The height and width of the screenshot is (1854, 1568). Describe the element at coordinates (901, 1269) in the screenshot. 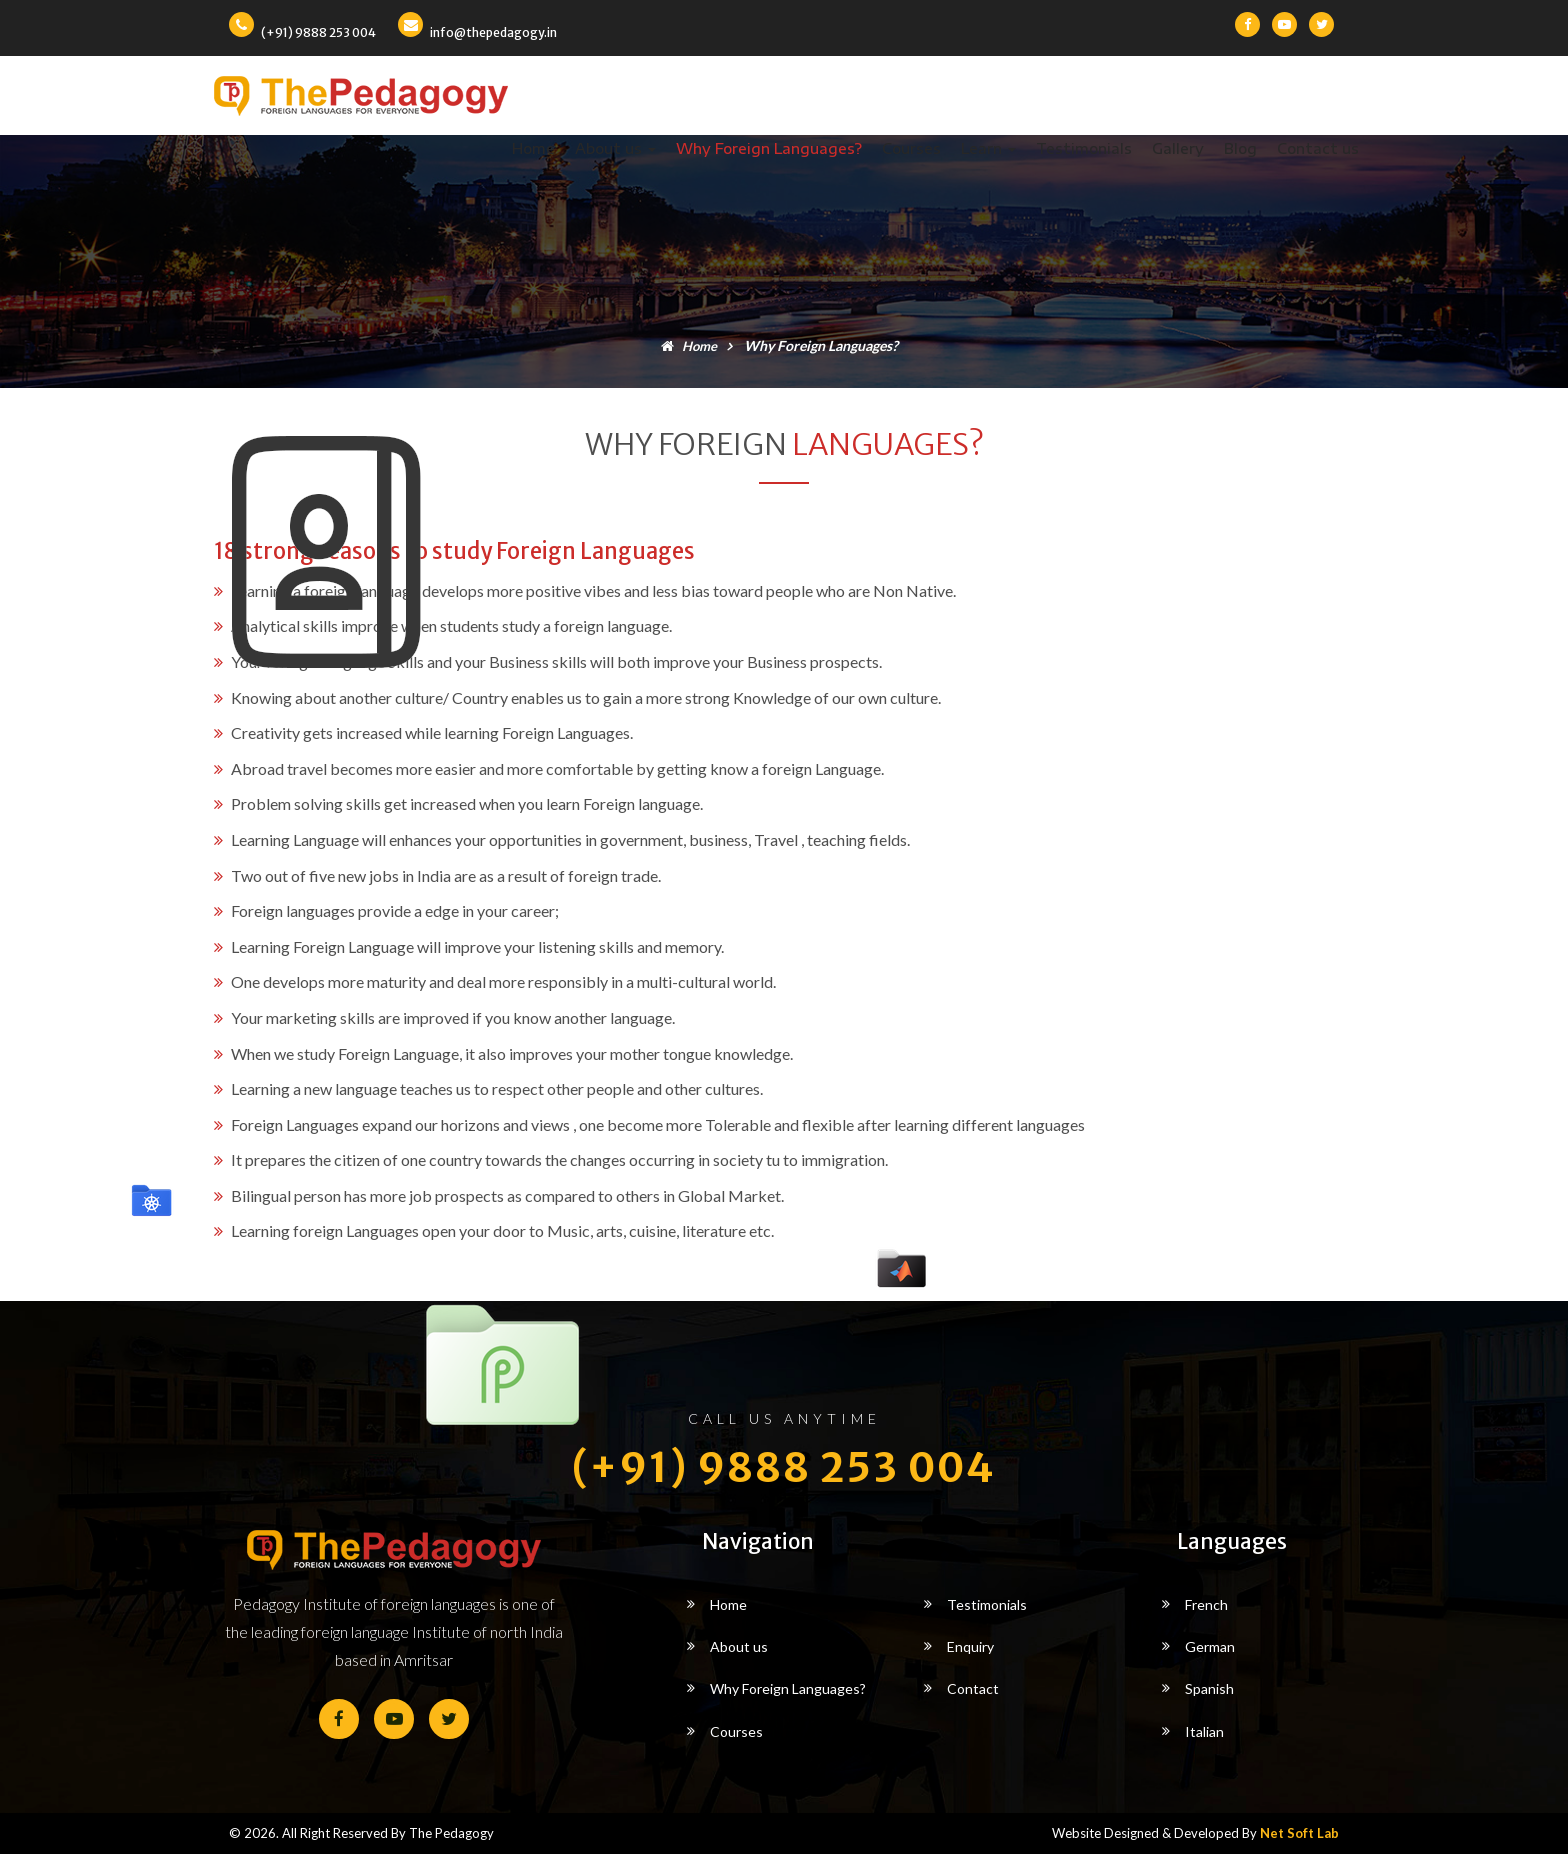

I see `open matlab project files folder` at that location.